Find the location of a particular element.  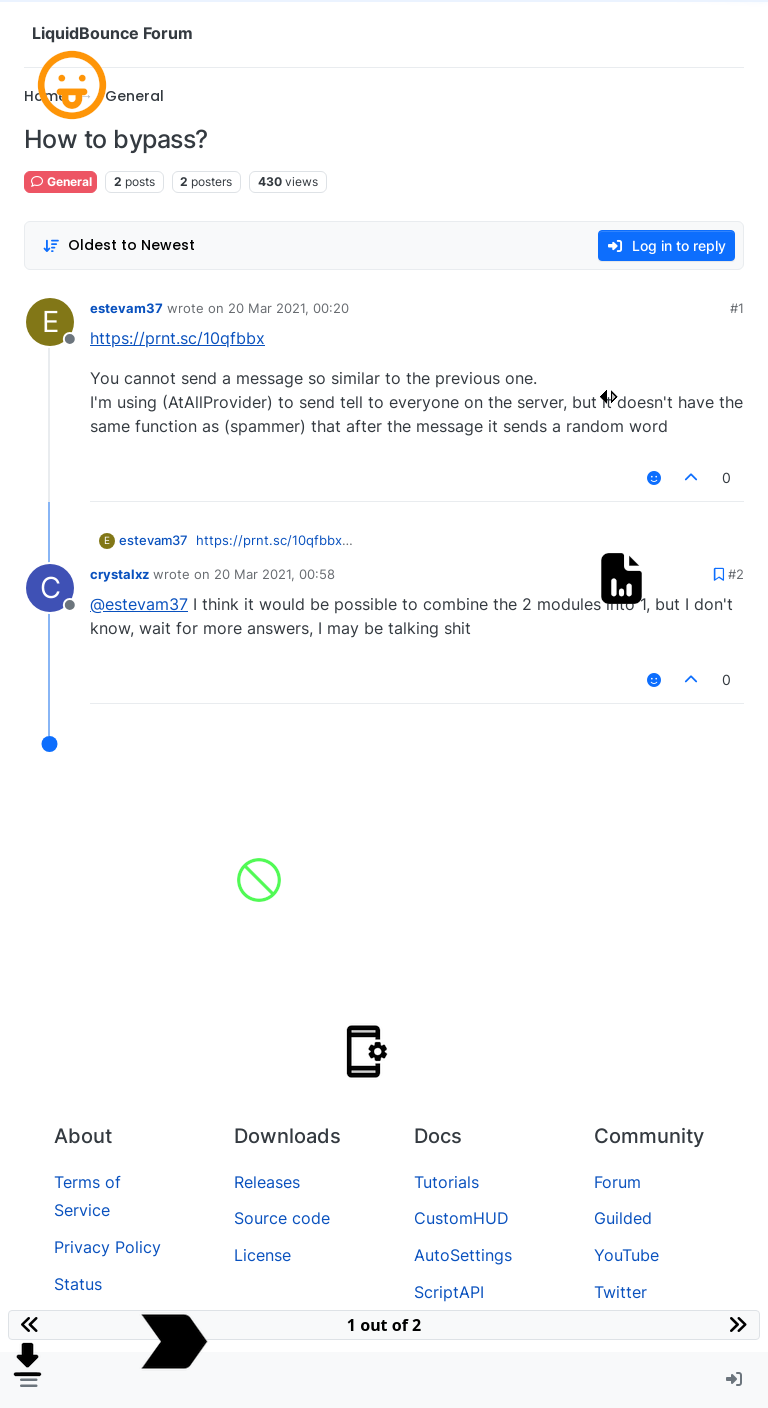

indicates a blocked or prohibited action is located at coordinates (259, 880).